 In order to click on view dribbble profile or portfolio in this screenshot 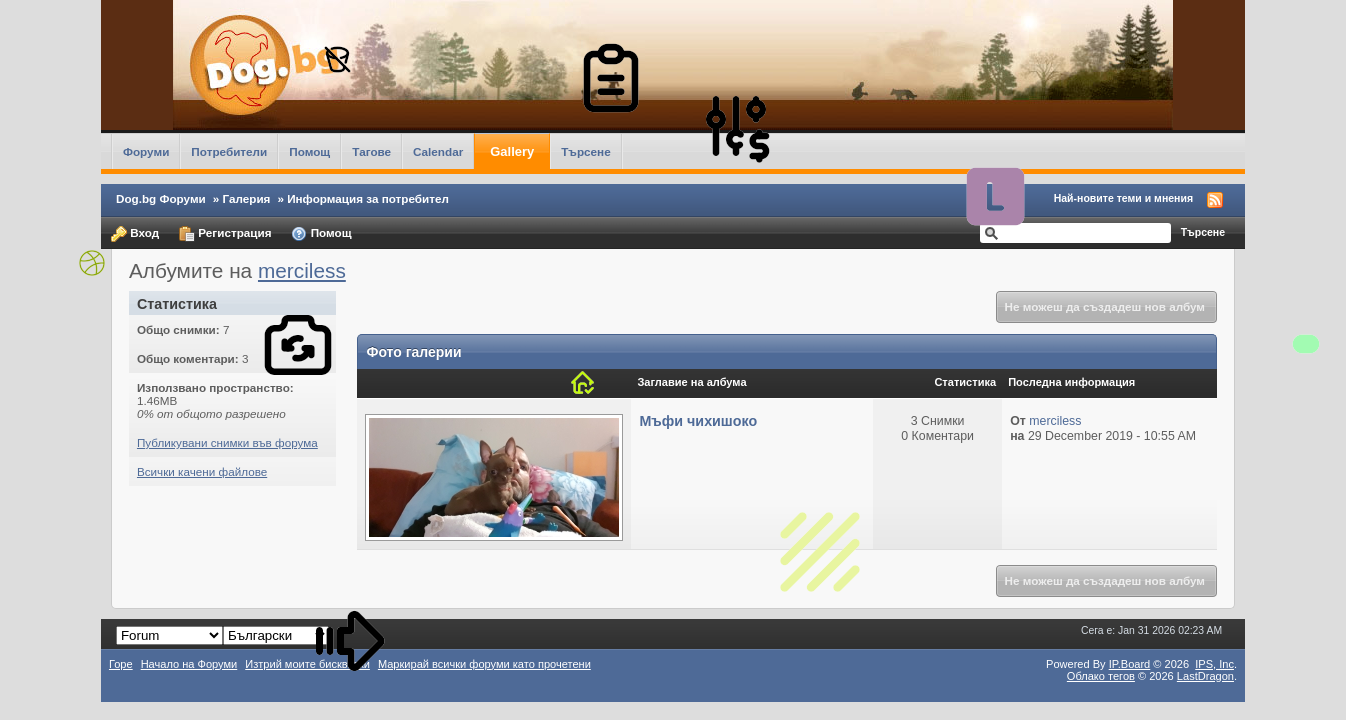, I will do `click(92, 263)`.